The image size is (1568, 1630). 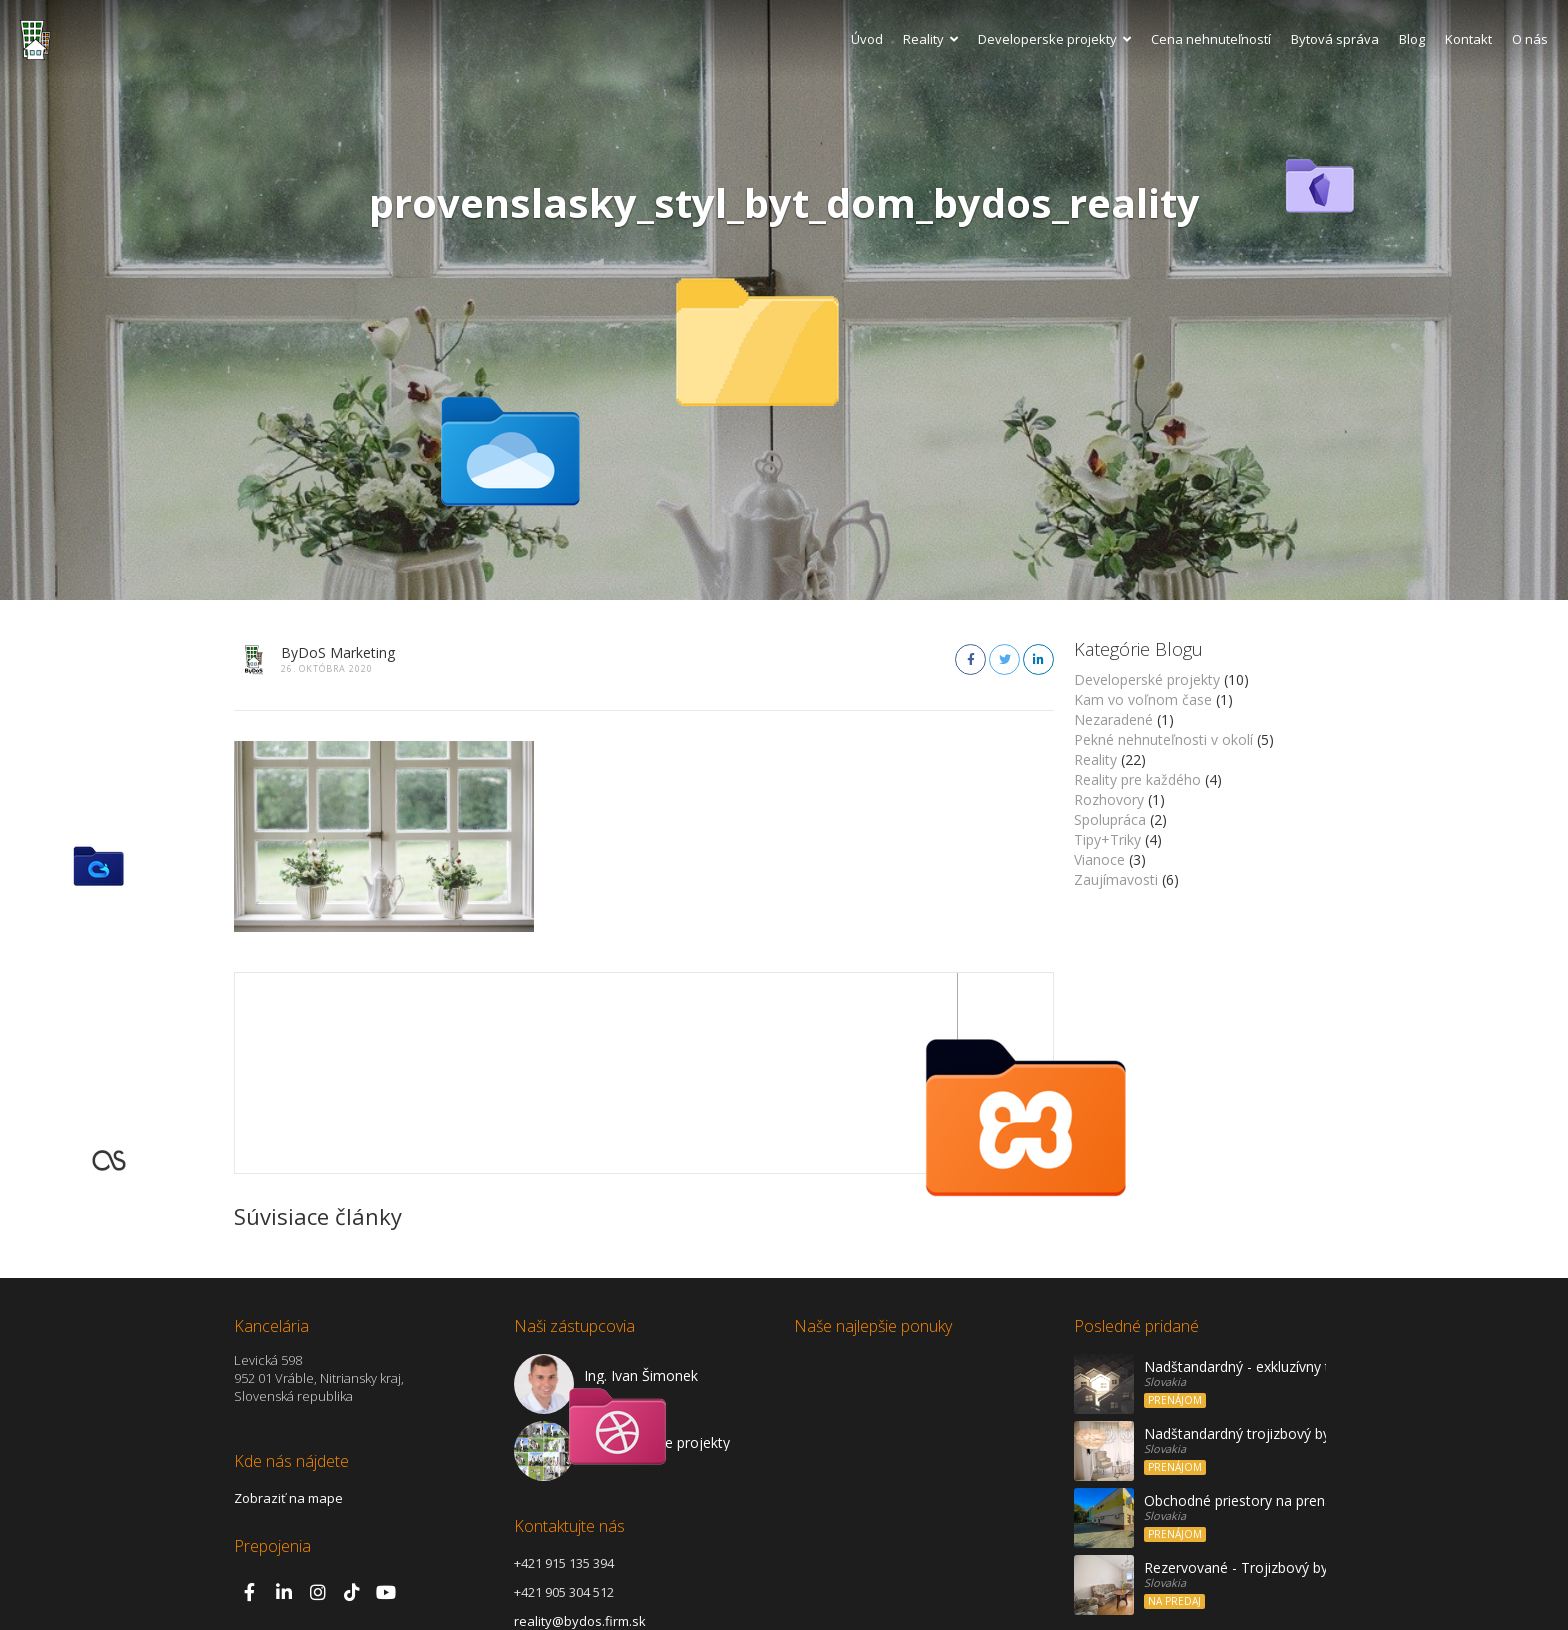 What do you see at coordinates (98, 867) in the screenshot?
I see `open wondershare inclowdz cloud storage folder` at bounding box center [98, 867].